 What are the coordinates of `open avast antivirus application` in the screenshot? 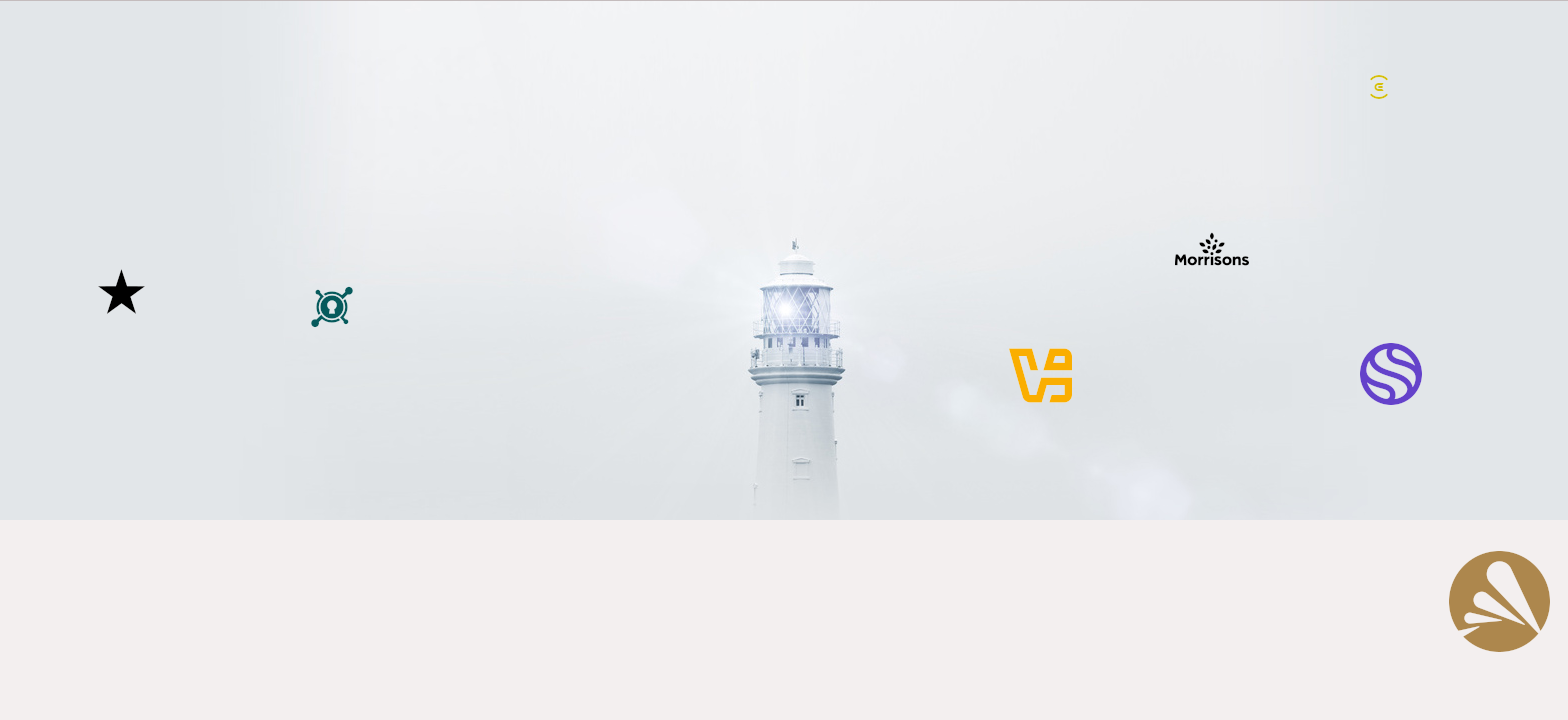 It's located at (1499, 601).